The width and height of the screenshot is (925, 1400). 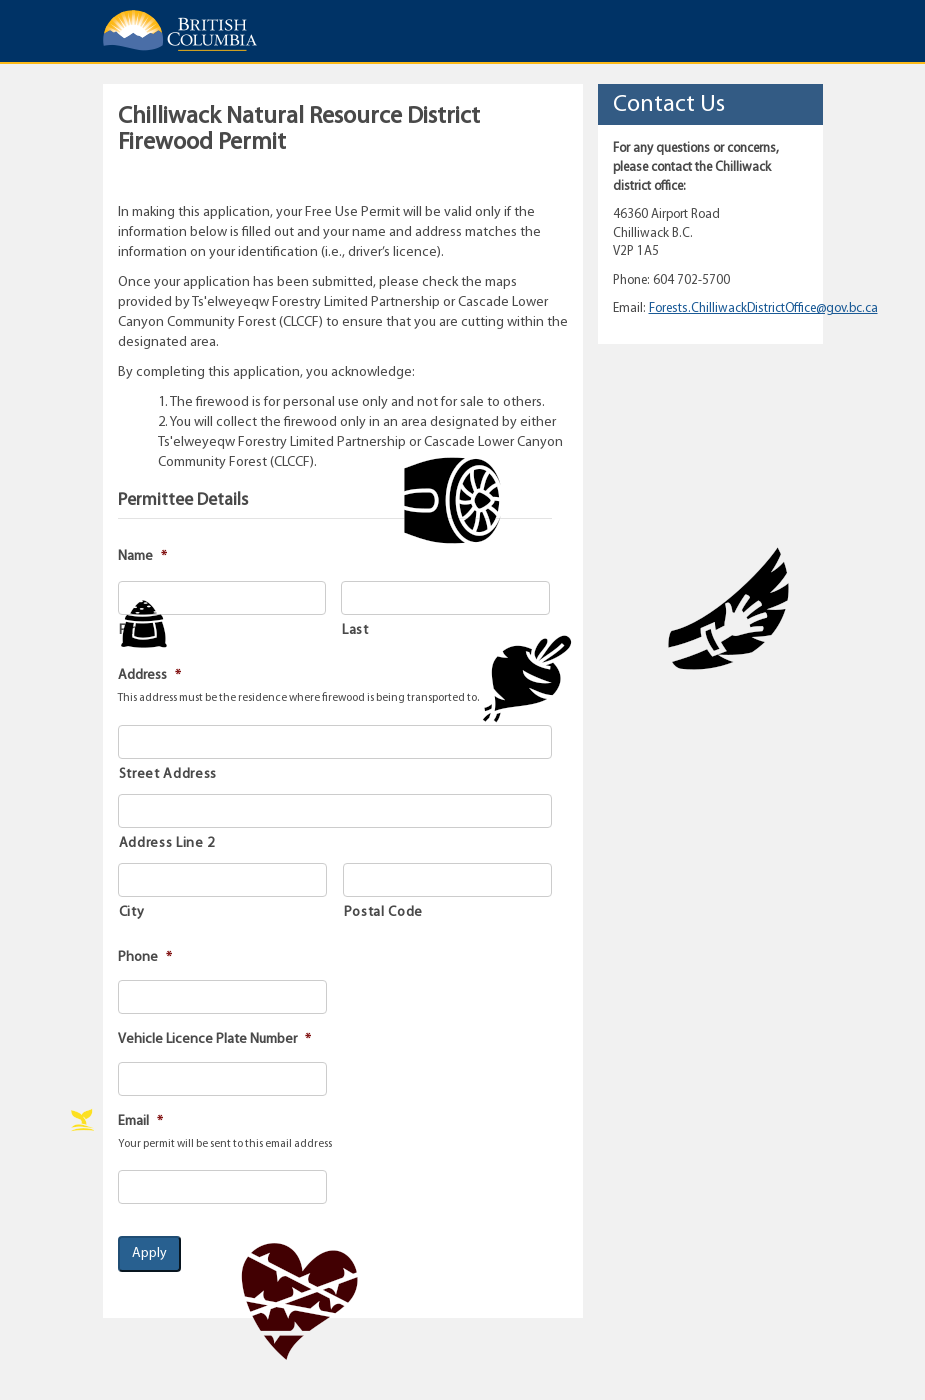 I want to click on indicates marine or ocean-themed content, so click(x=82, y=1119).